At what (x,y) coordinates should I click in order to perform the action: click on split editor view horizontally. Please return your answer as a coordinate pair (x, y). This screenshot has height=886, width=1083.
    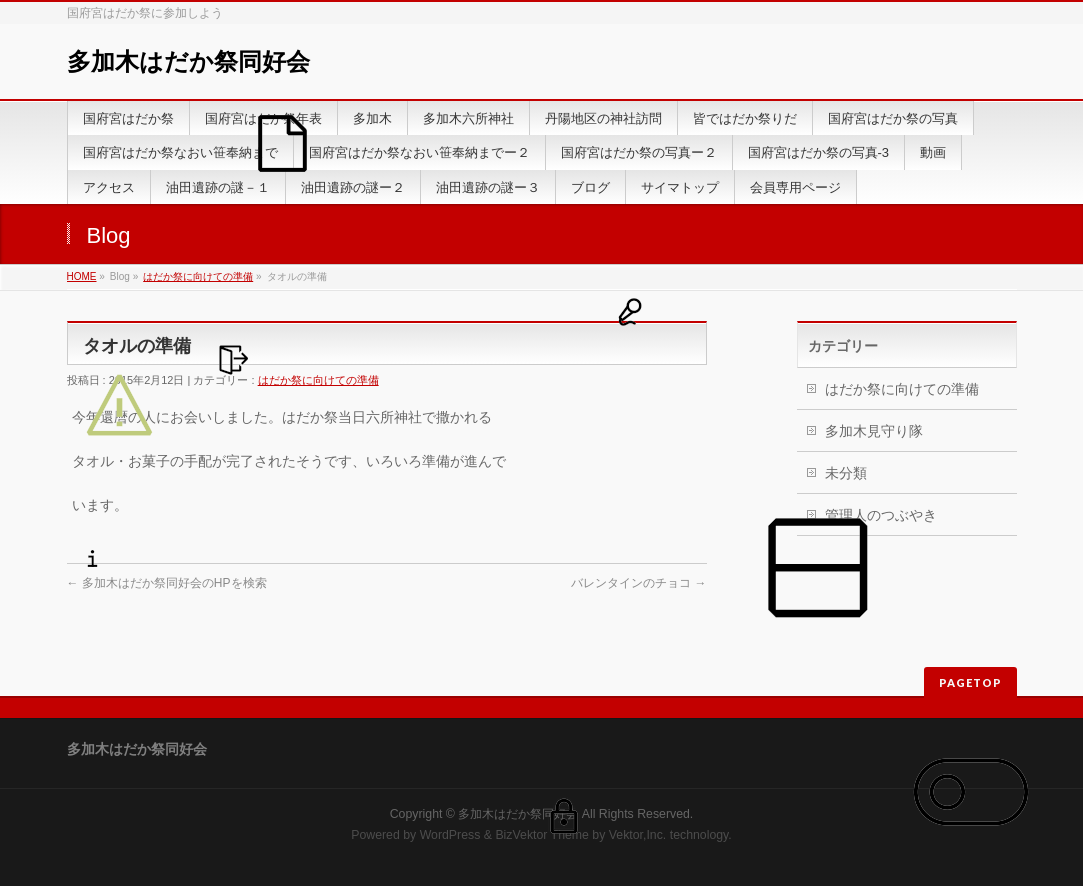
    Looking at the image, I should click on (814, 564).